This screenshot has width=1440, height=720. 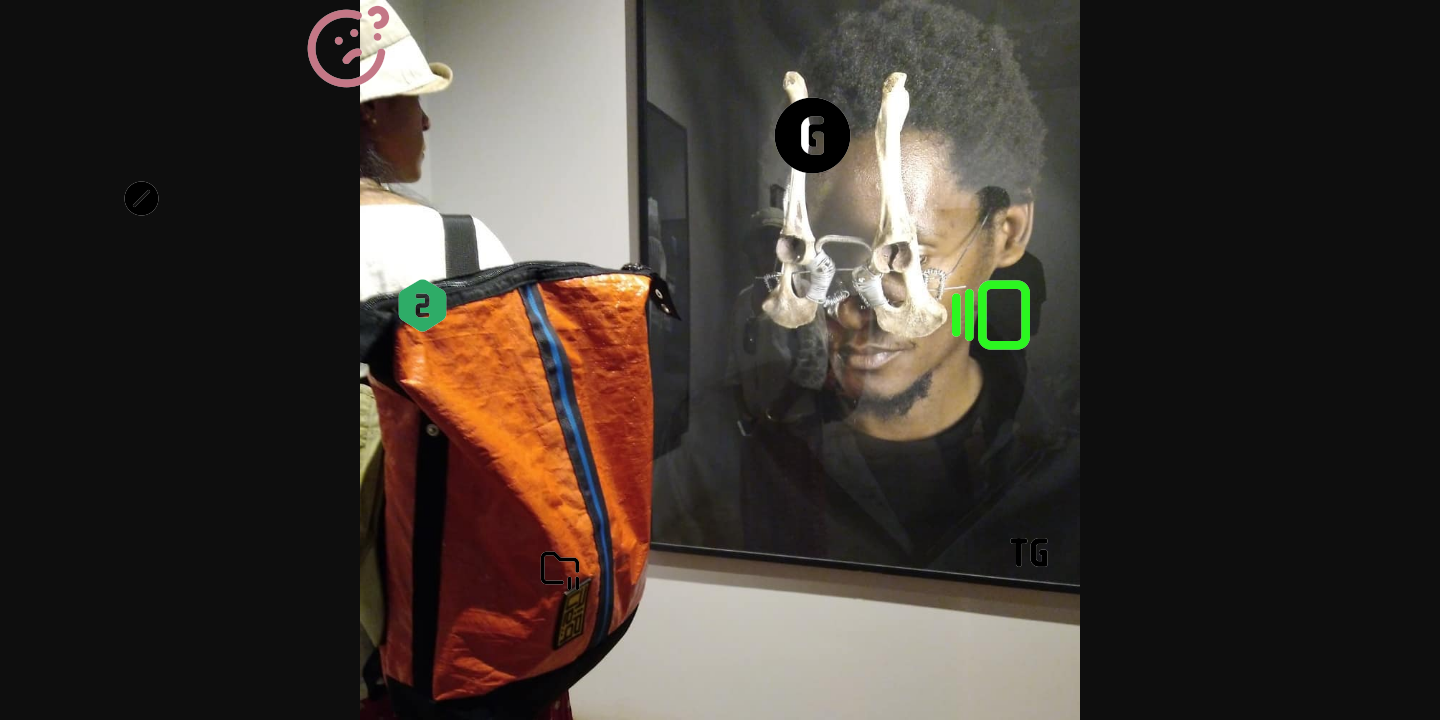 What do you see at coordinates (1027, 552) in the screenshot?
I see `tangent function in a math or calculator app` at bounding box center [1027, 552].